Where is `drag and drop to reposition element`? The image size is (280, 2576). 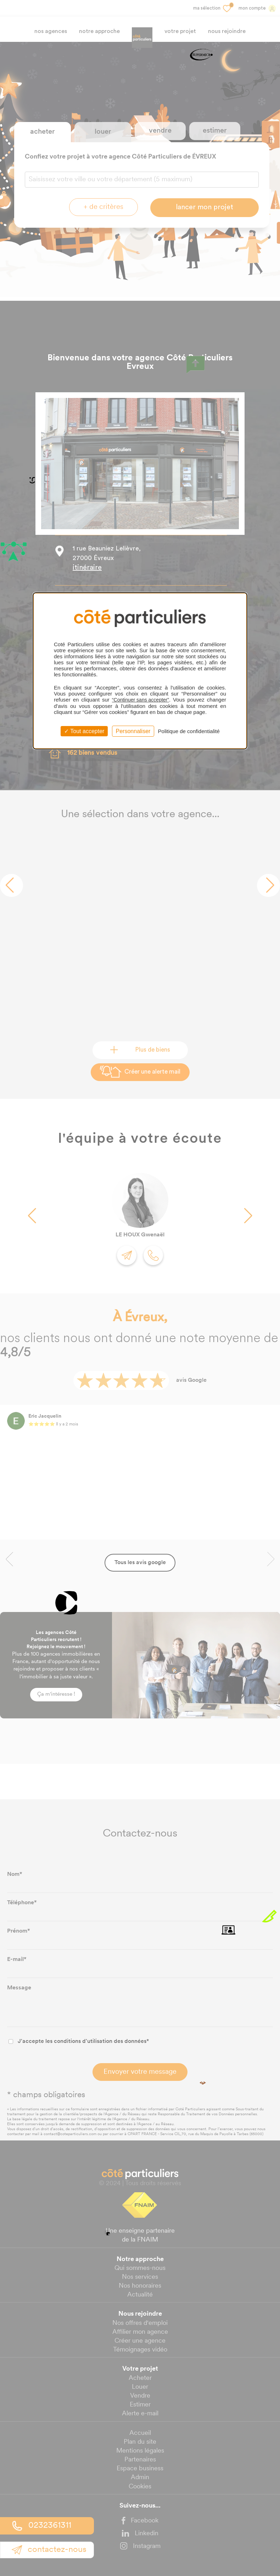
drag and drop to reposition element is located at coordinates (107, 2233).